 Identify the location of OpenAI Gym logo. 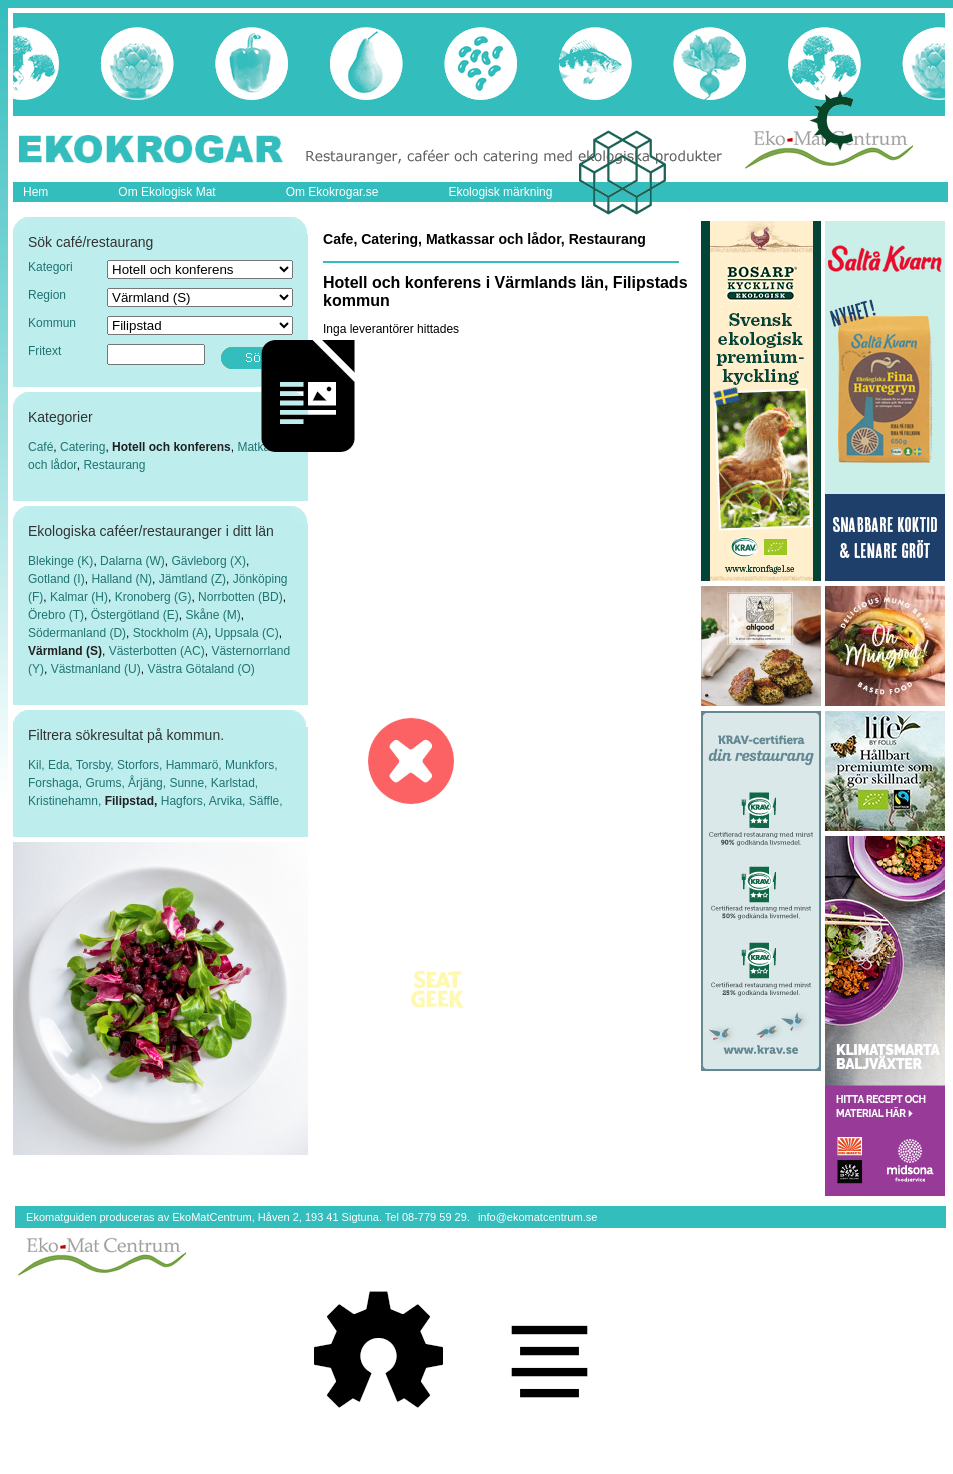
(622, 172).